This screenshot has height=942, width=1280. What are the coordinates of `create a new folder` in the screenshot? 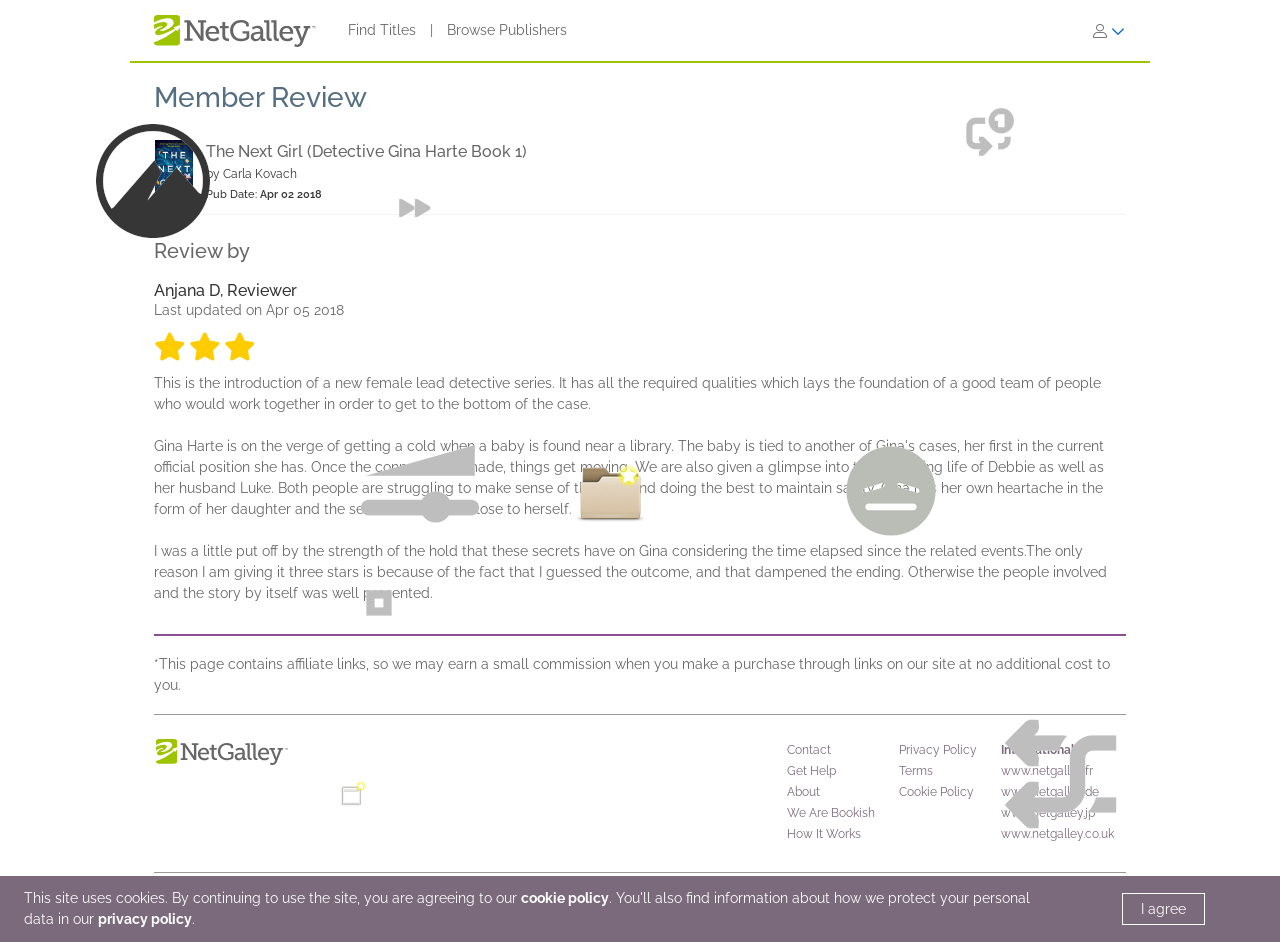 It's located at (610, 496).